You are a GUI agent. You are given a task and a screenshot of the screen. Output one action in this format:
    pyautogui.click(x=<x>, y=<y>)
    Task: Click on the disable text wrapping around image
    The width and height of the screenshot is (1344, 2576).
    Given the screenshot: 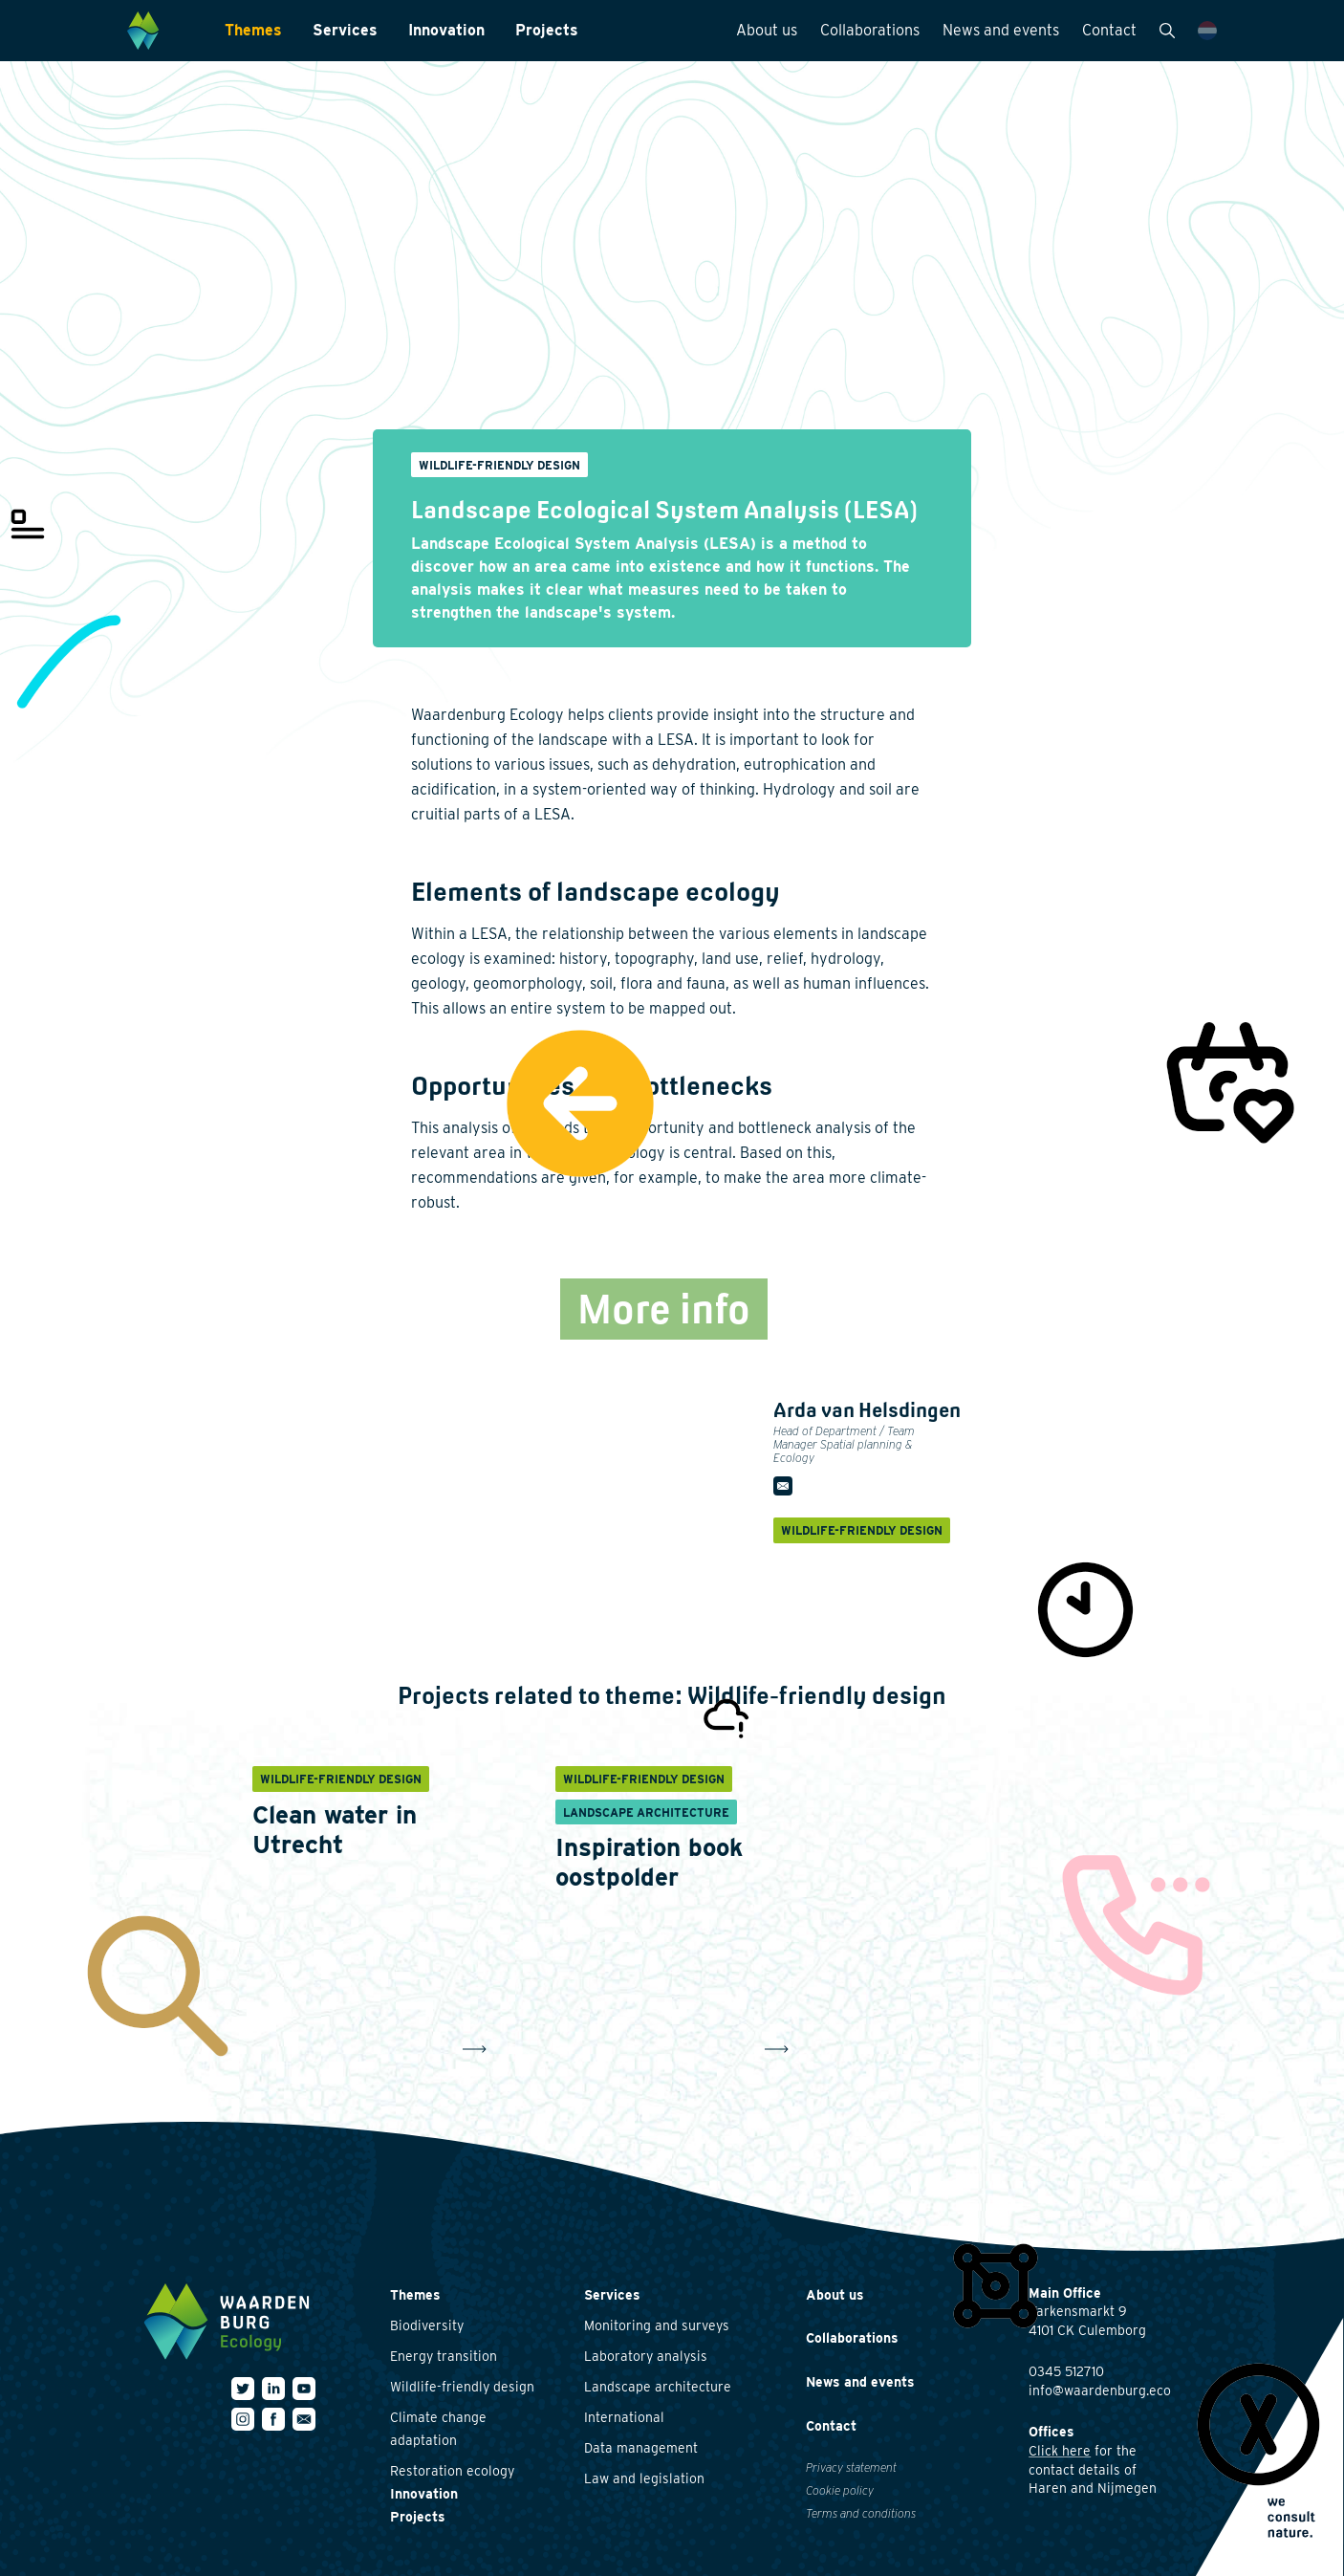 What is the action you would take?
    pyautogui.click(x=28, y=524)
    